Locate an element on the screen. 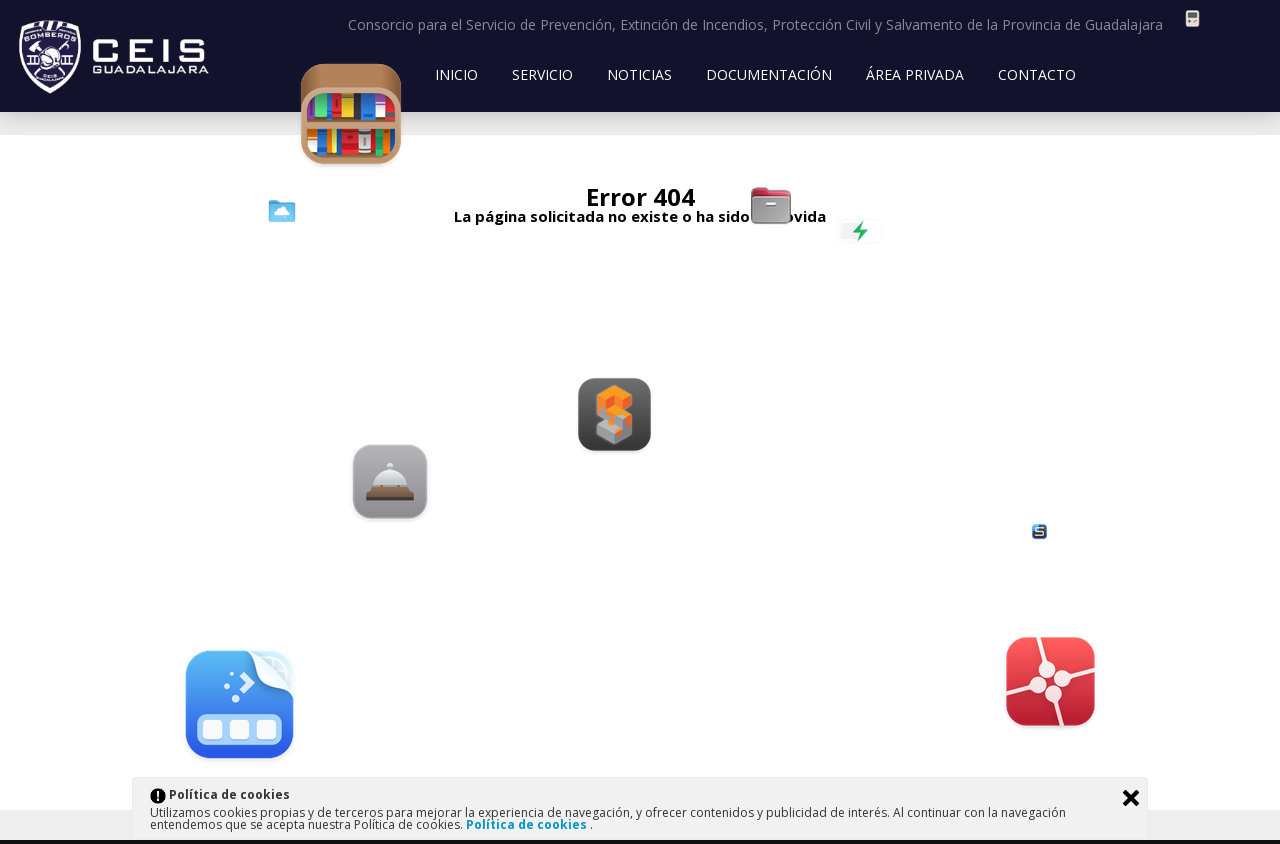 The width and height of the screenshot is (1280, 844). configure windows network sharing settings is located at coordinates (1039, 531).